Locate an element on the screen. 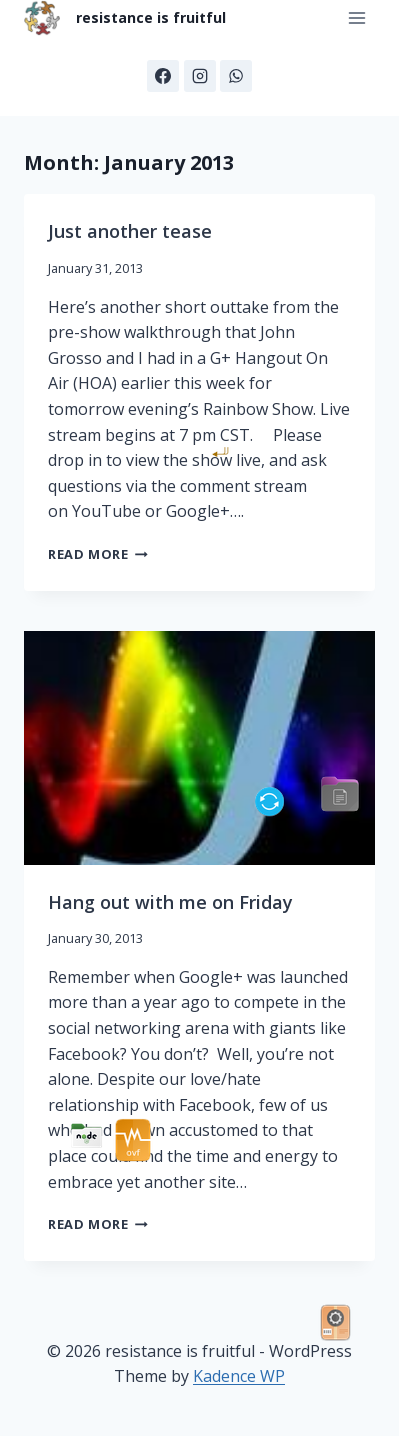 This screenshot has height=1436, width=399. reply to all recipients of an email is located at coordinates (220, 452).